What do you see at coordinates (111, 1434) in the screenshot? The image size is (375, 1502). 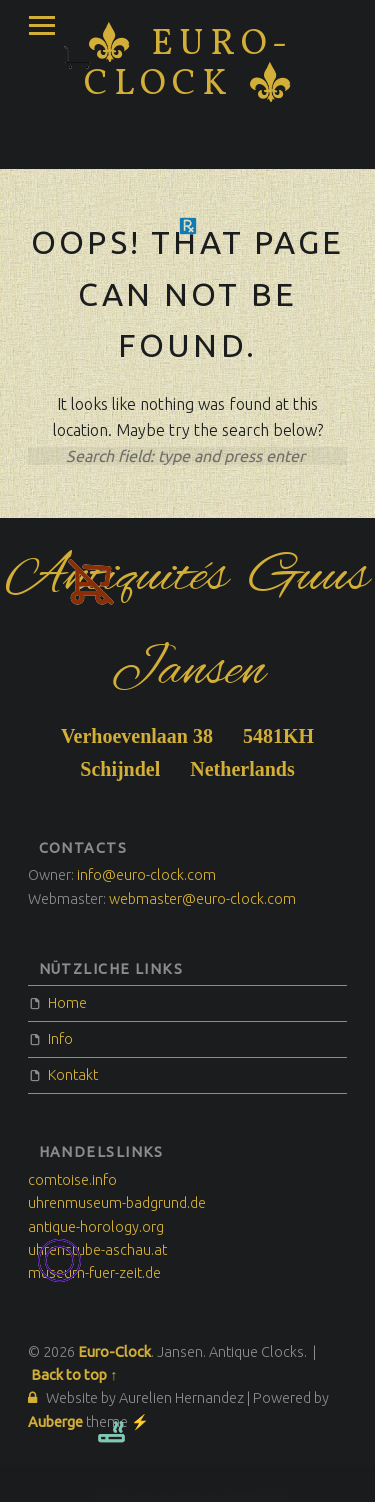 I see `indicates a designated smoking area` at bounding box center [111, 1434].